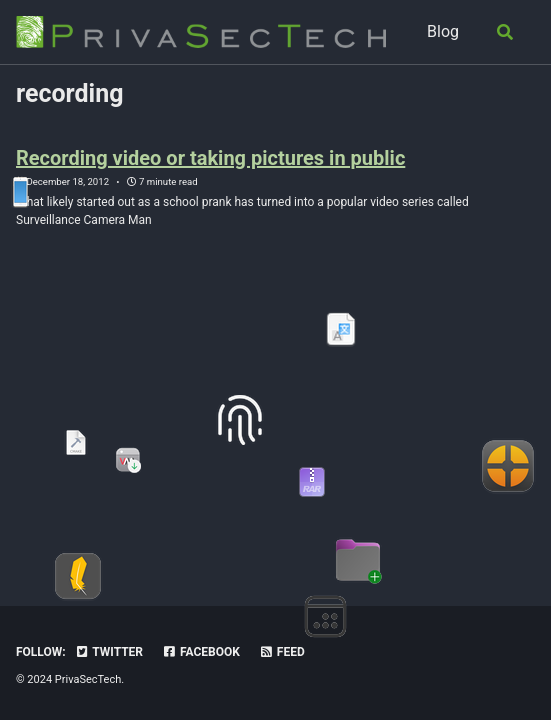 The image size is (551, 720). I want to click on authenticate using fingerprint recognition, so click(240, 420).